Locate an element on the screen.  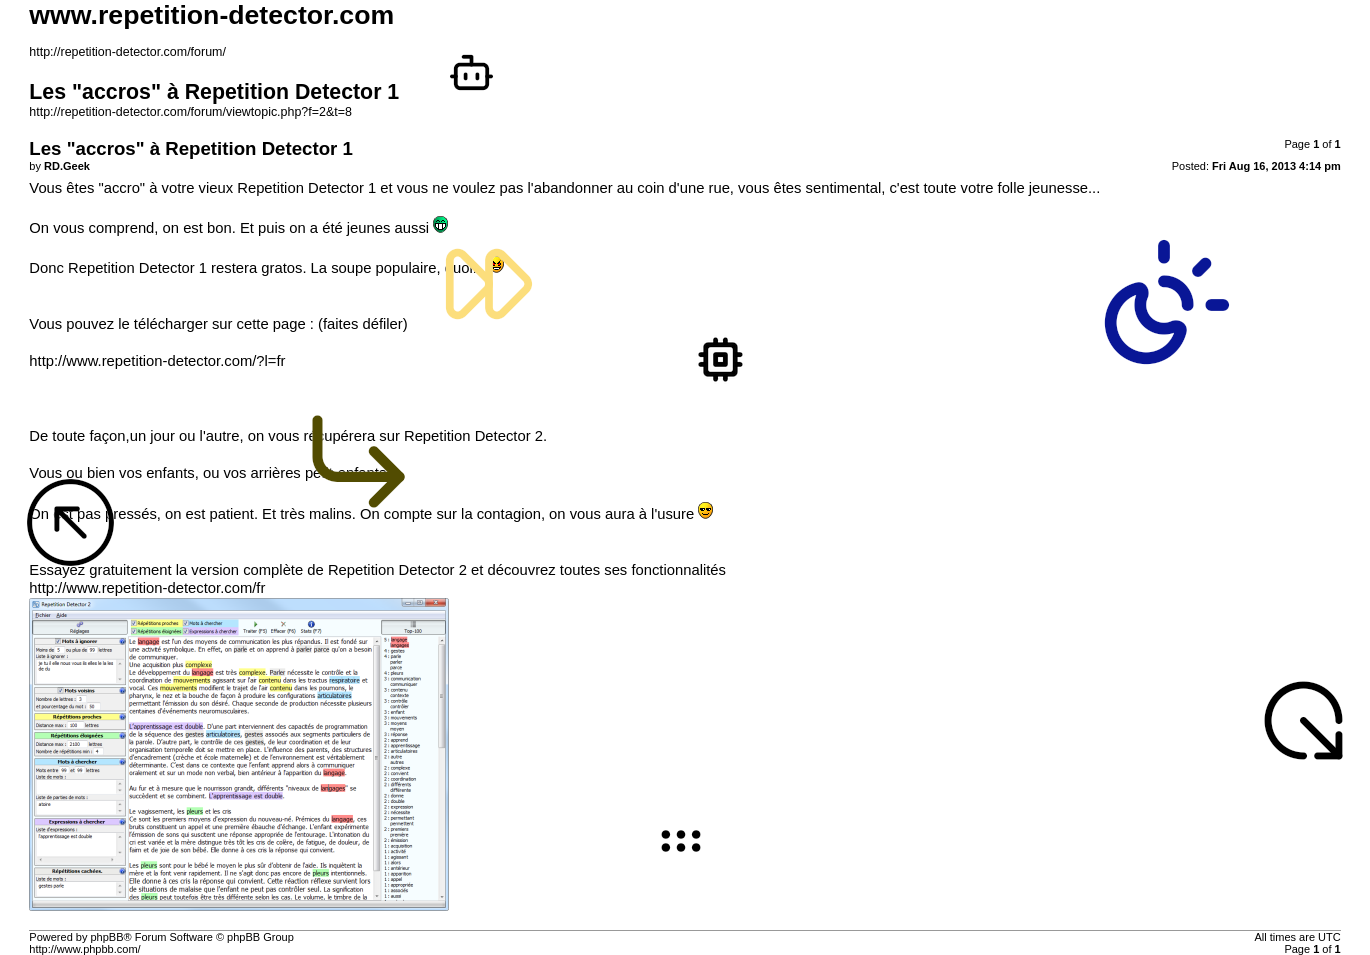
navigate back to previous screen is located at coordinates (70, 522).